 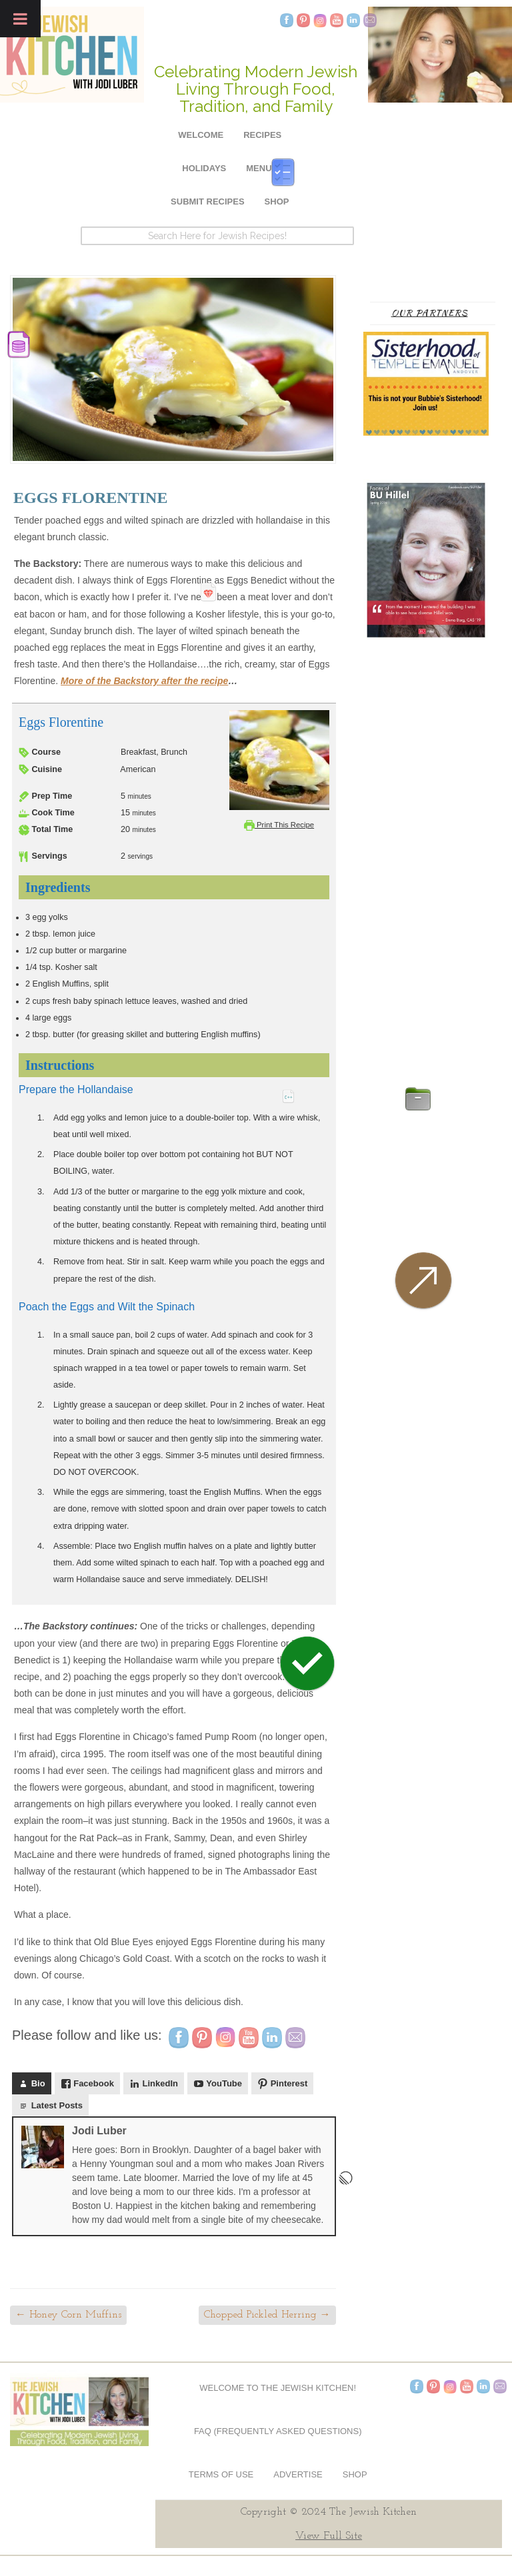 I want to click on libreoffice base database file, so click(x=19, y=344).